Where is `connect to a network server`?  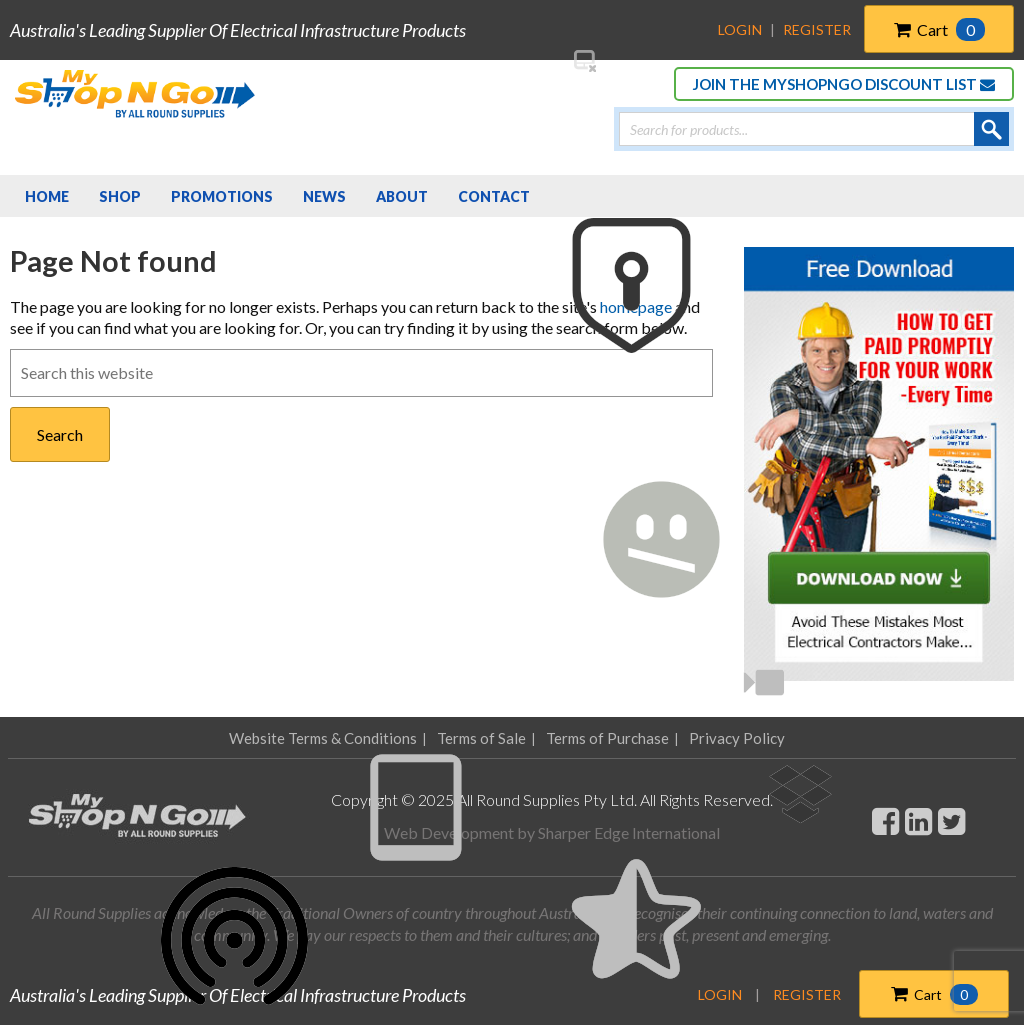
connect to a network server is located at coordinates (234, 940).